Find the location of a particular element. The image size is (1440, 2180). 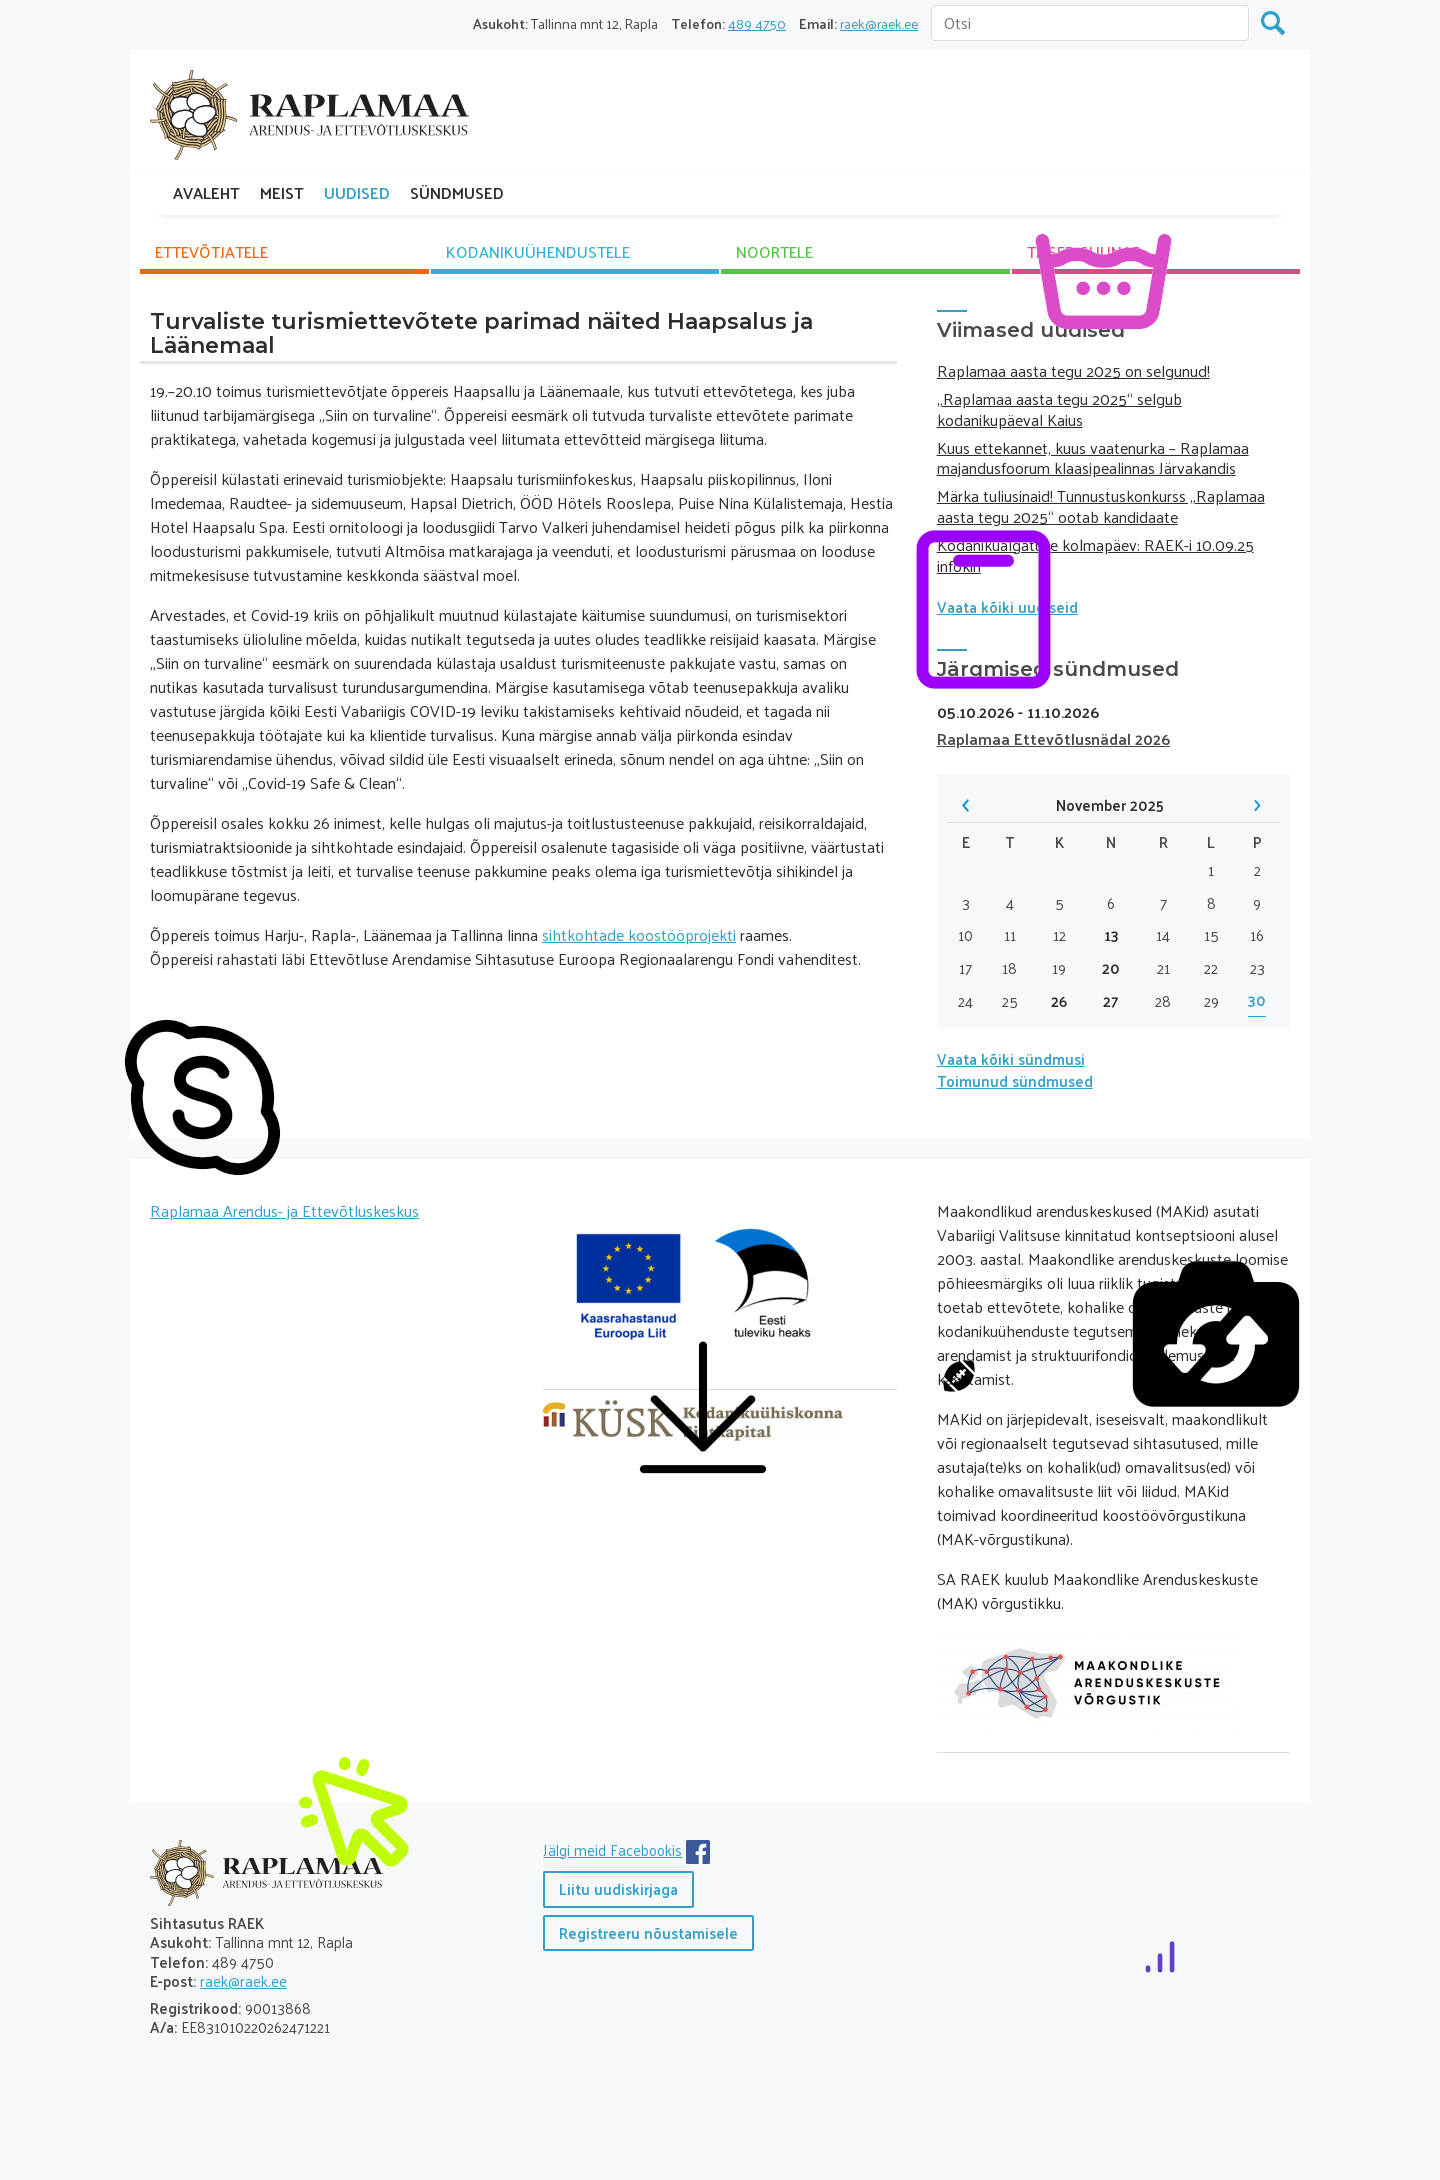

open Skype app is located at coordinates (202, 1097).